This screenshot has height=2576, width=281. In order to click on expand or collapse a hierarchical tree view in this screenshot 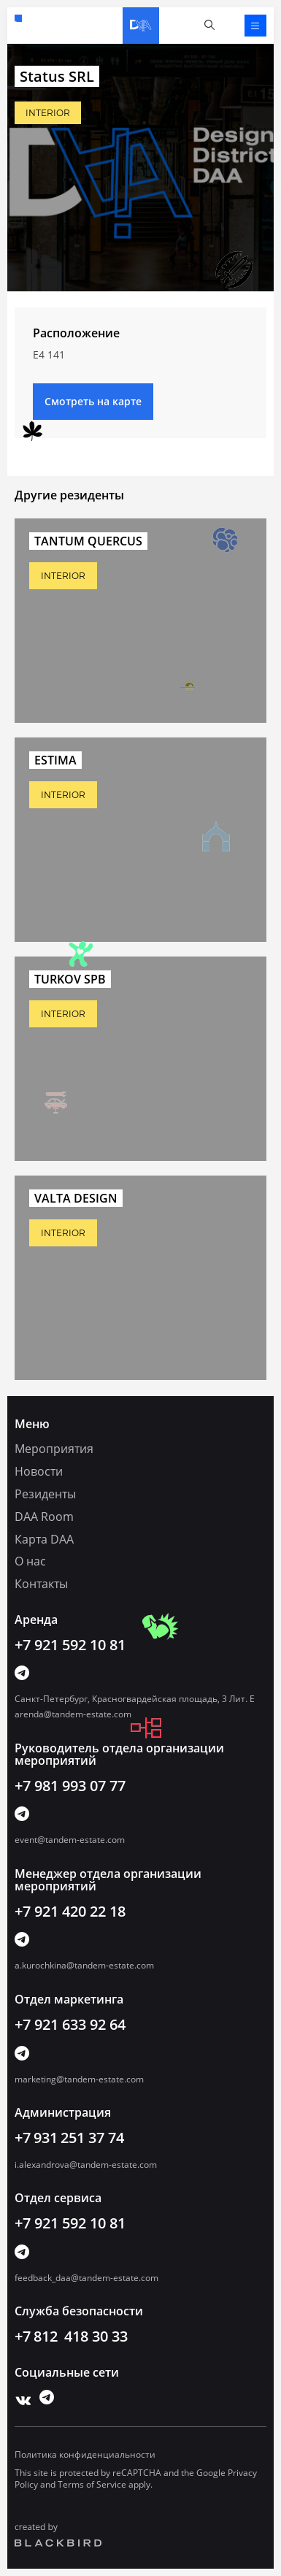, I will do `click(146, 1728)`.